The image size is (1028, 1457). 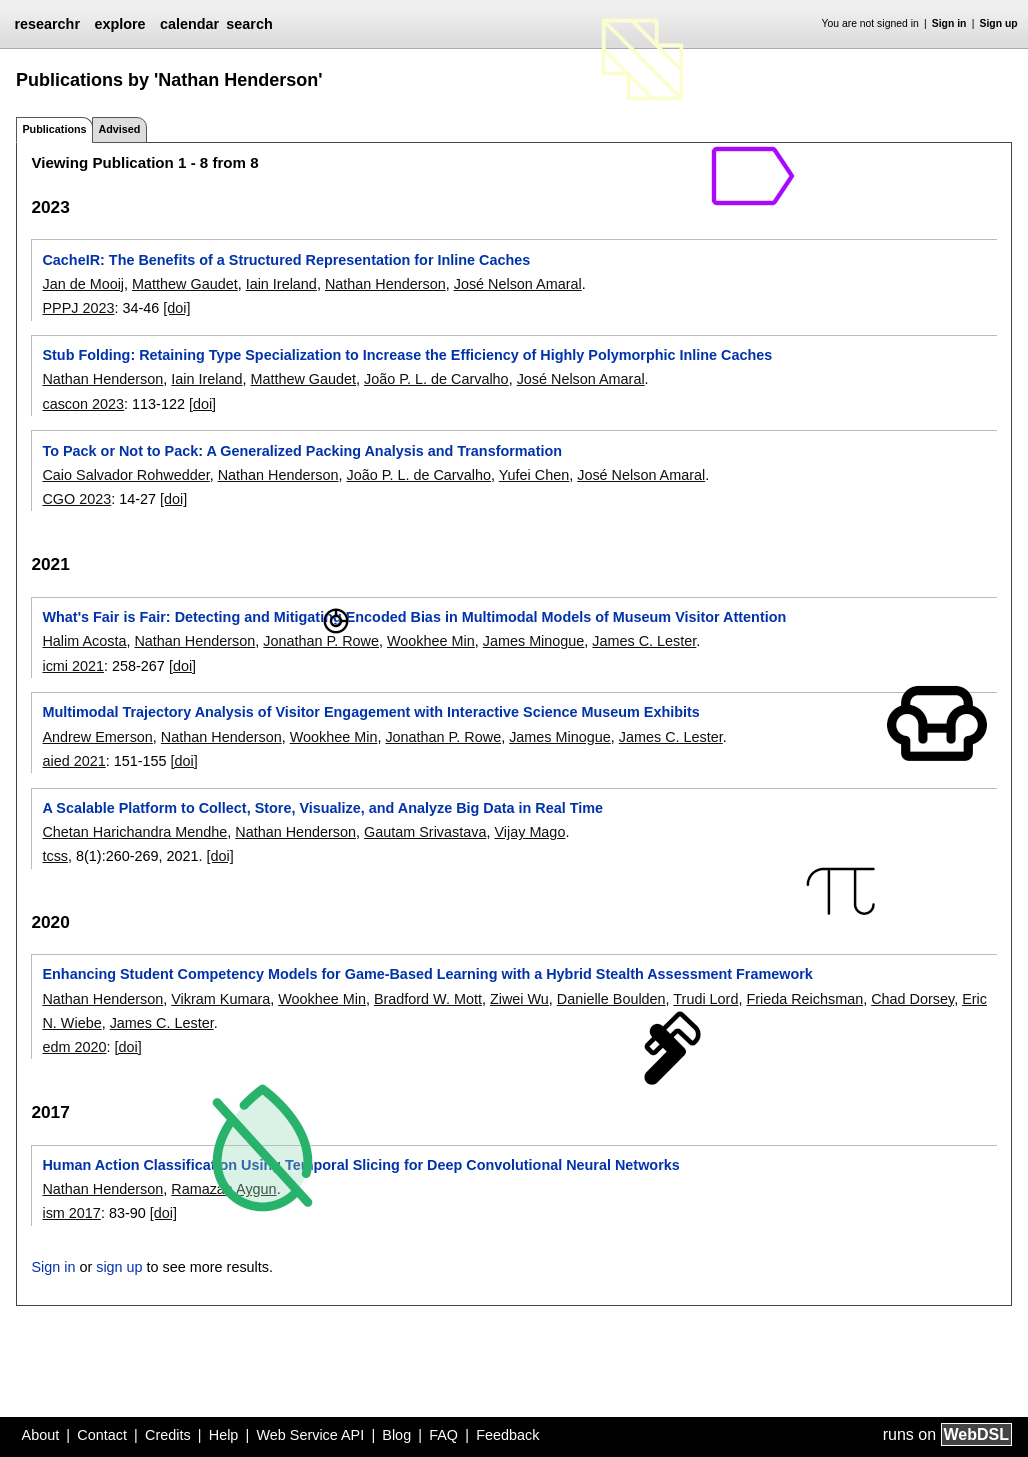 I want to click on access mathematical or scientific calculator functions, so click(x=842, y=890).